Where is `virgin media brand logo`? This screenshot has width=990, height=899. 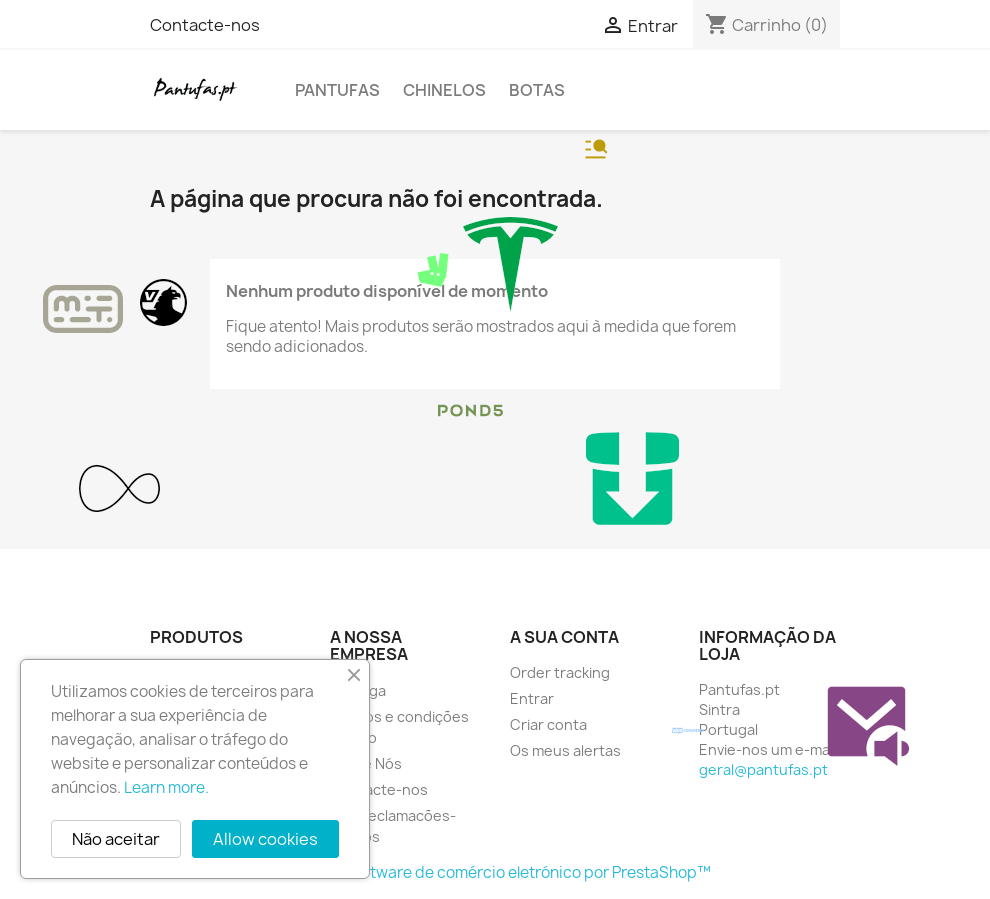
virgin media brand logo is located at coordinates (119, 488).